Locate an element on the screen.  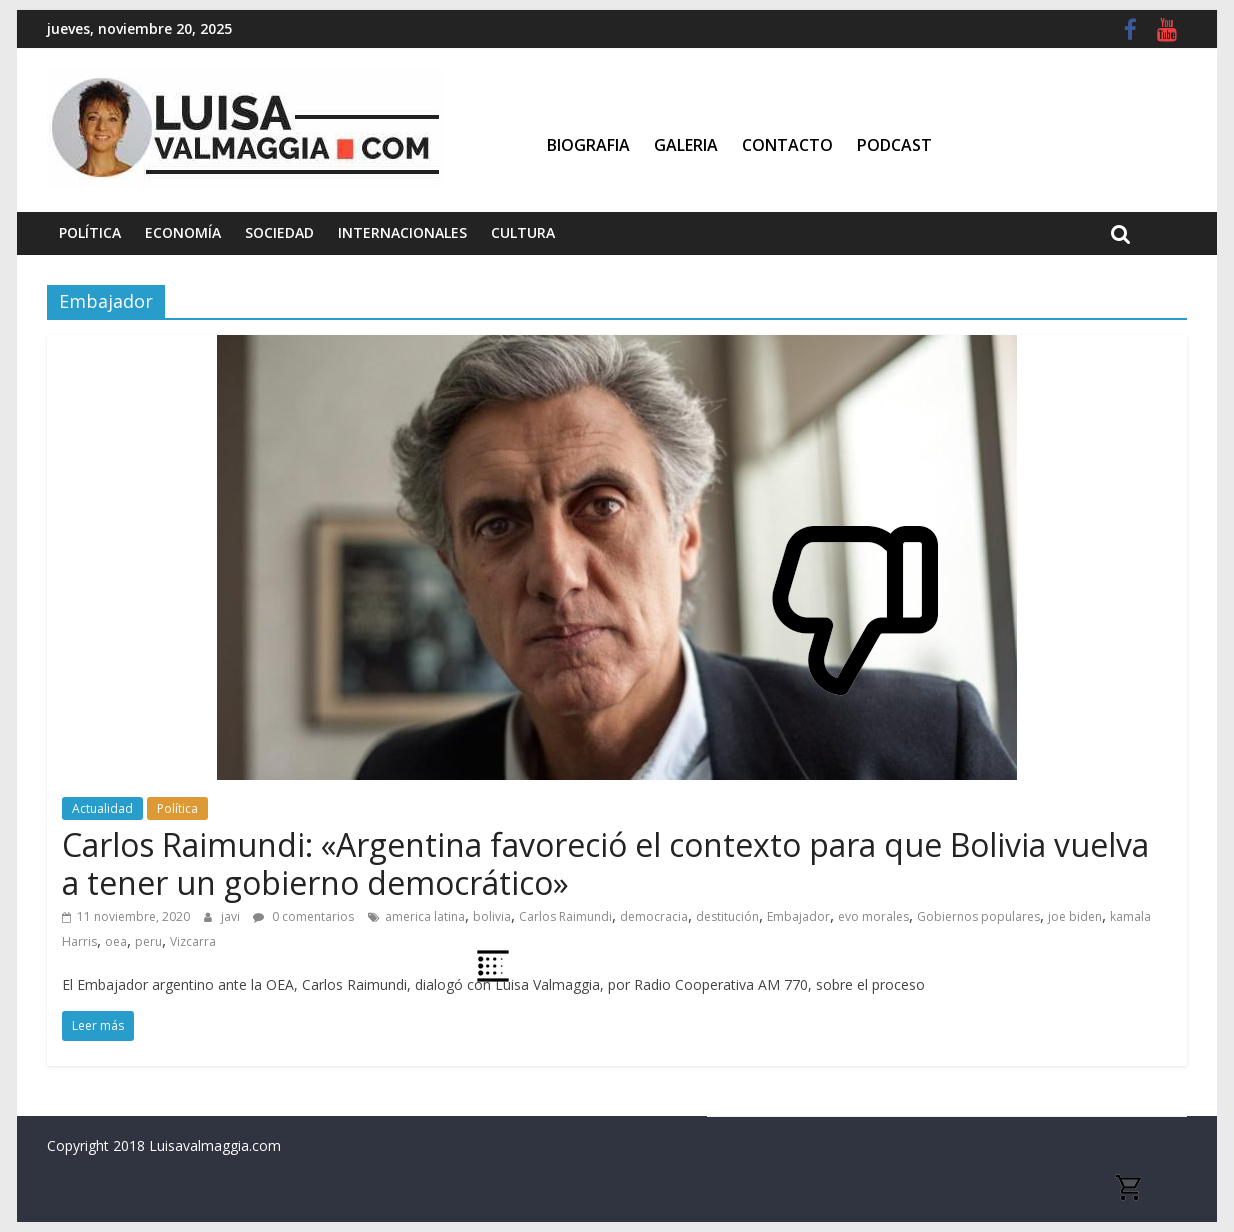
apply linear blur effect to image is located at coordinates (493, 966).